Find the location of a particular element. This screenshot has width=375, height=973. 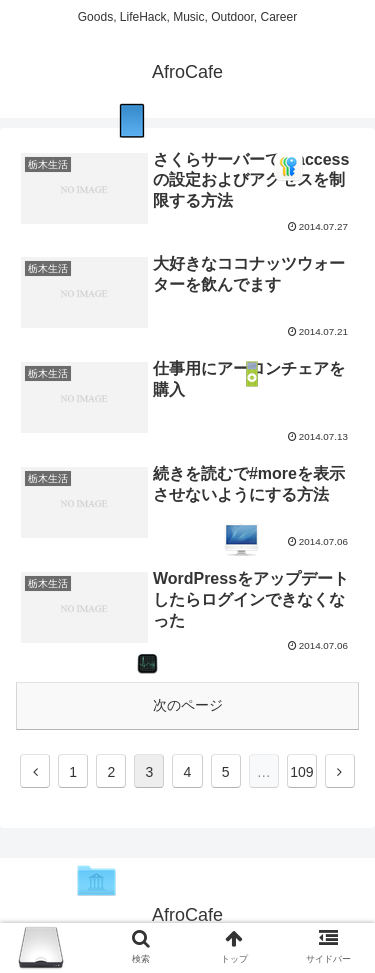

open the passwords app to manage saved credentials is located at coordinates (288, 166).